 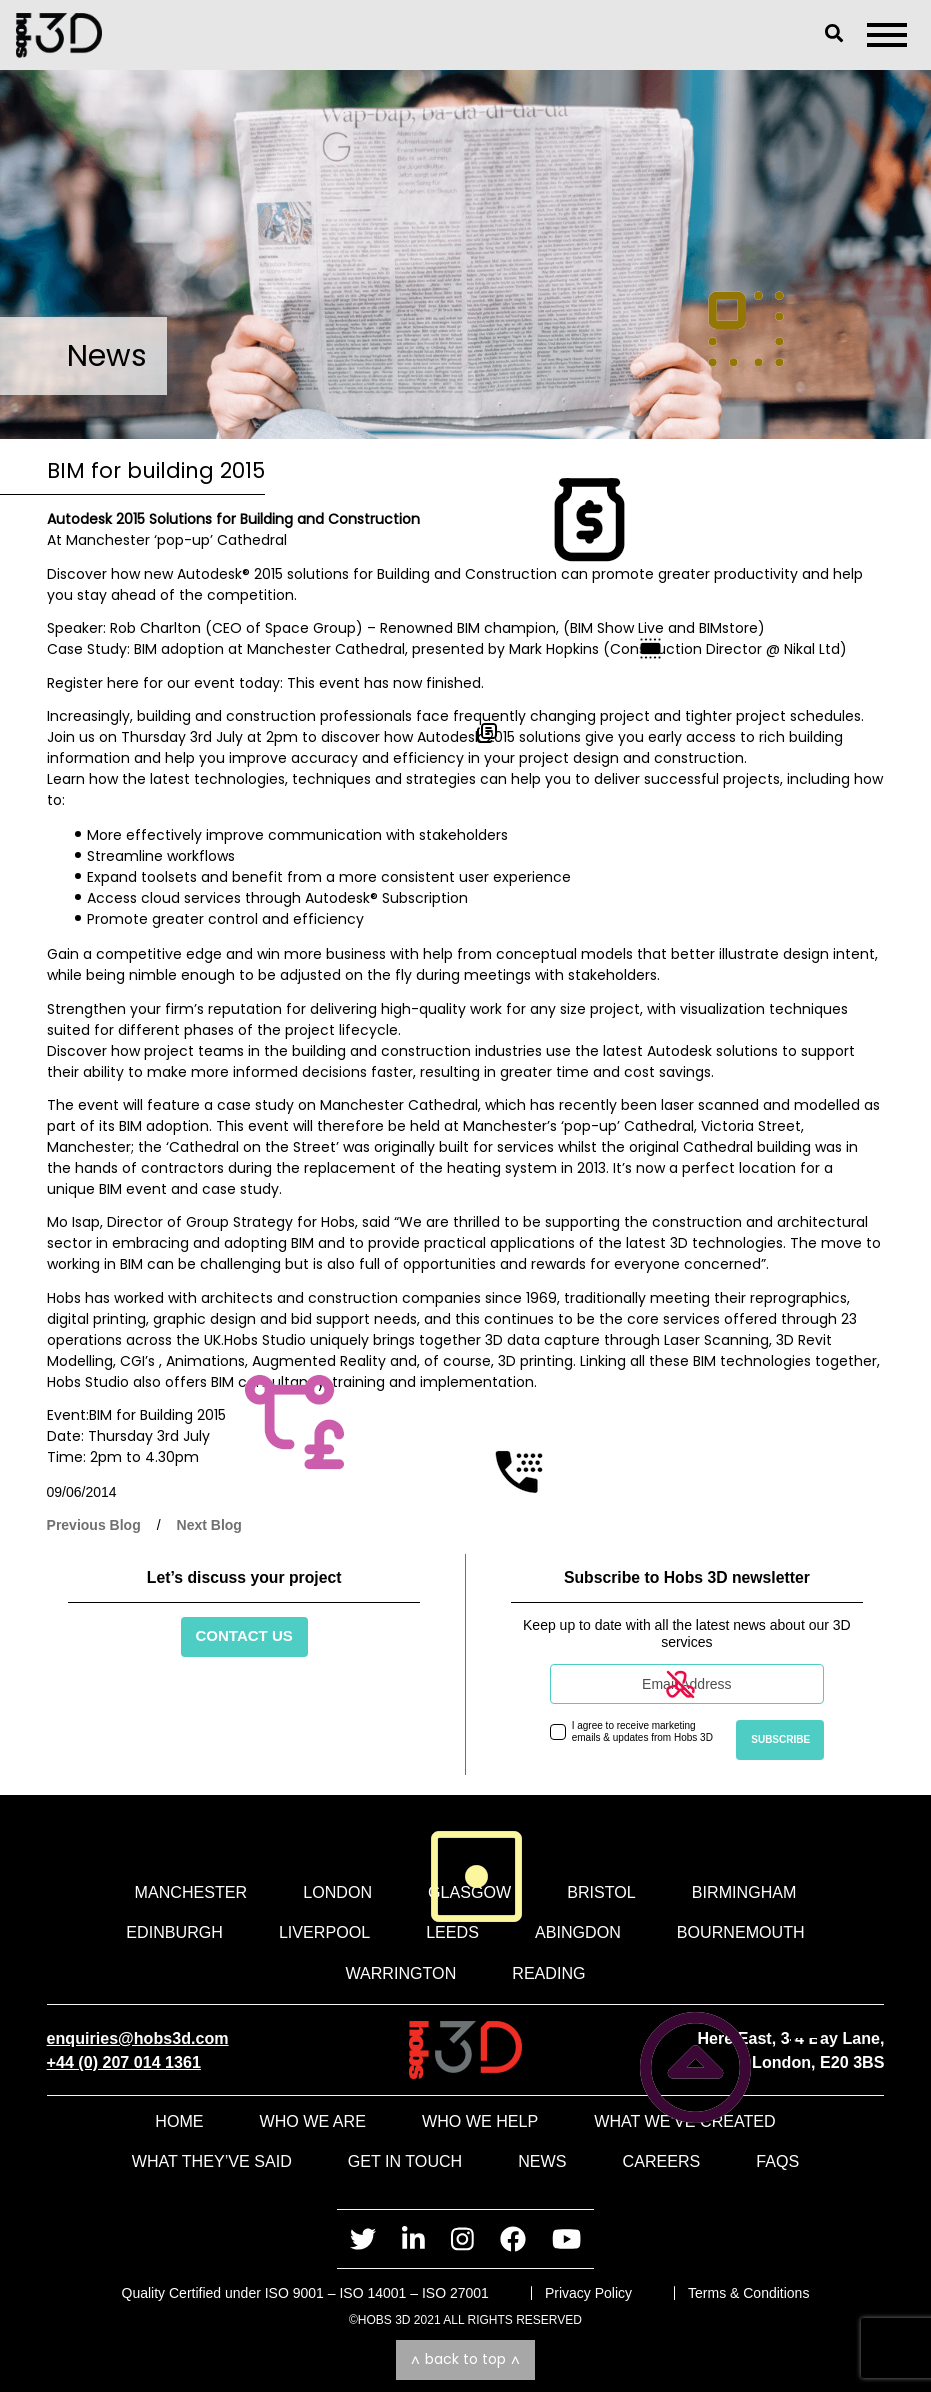 I want to click on indicates a modified file in a diff view, so click(x=476, y=1876).